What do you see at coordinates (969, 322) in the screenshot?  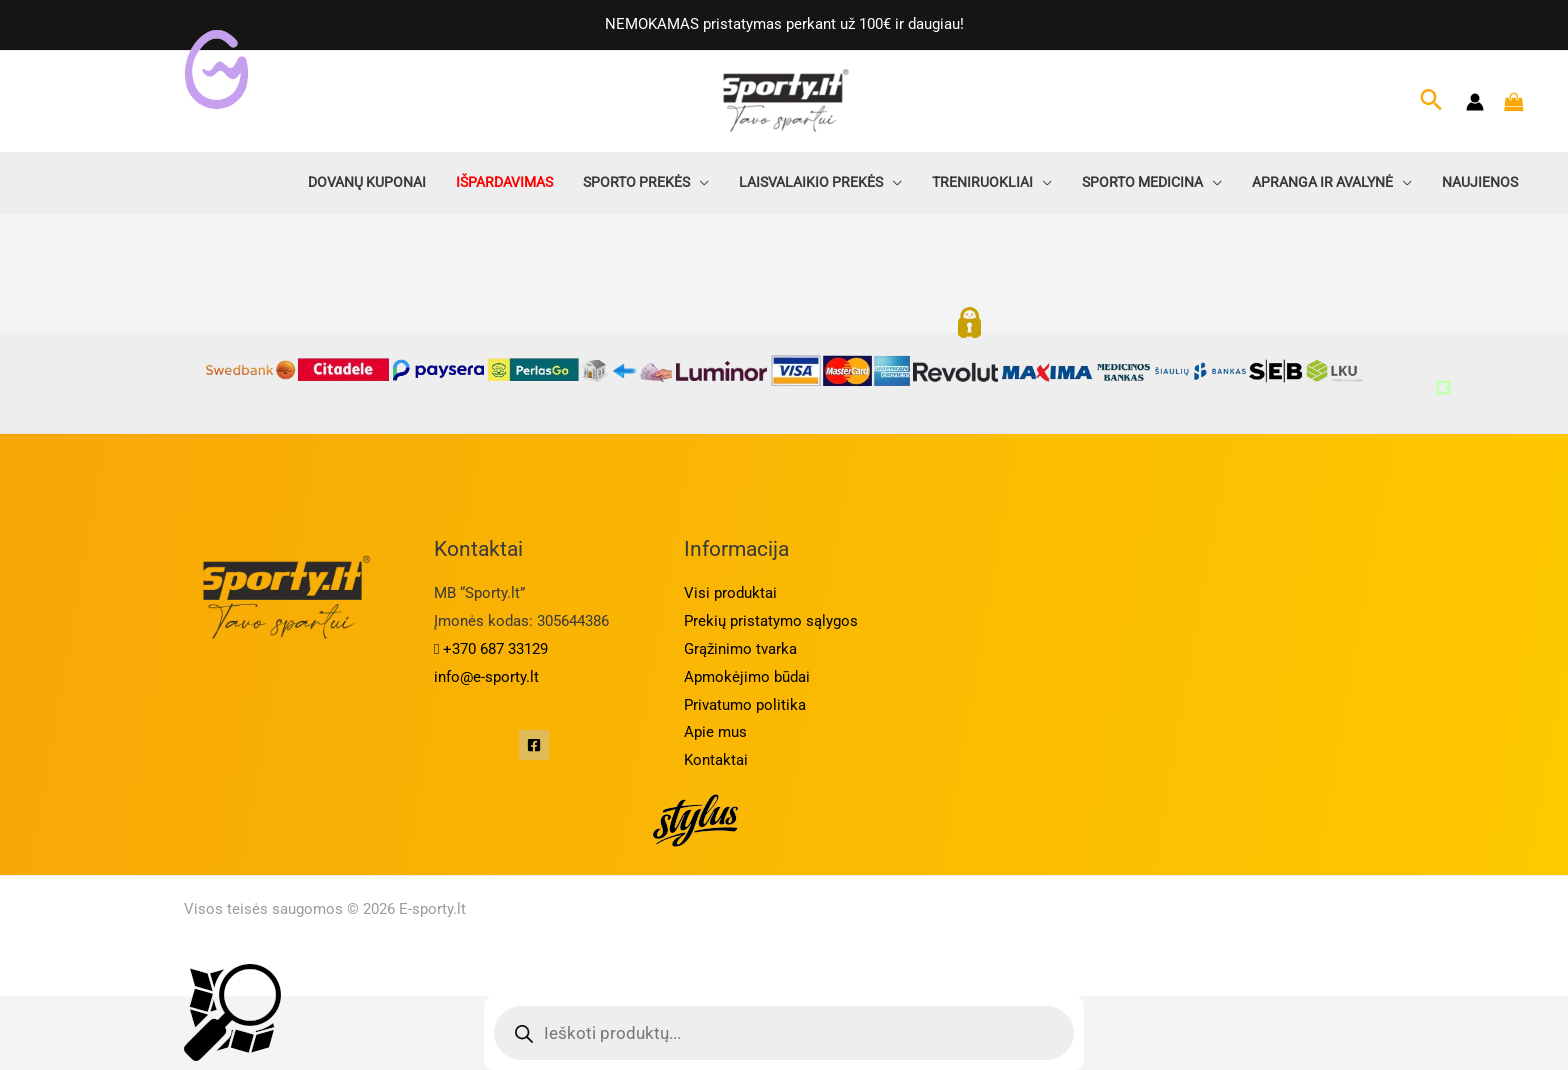 I see `open private internet access vpn app` at bounding box center [969, 322].